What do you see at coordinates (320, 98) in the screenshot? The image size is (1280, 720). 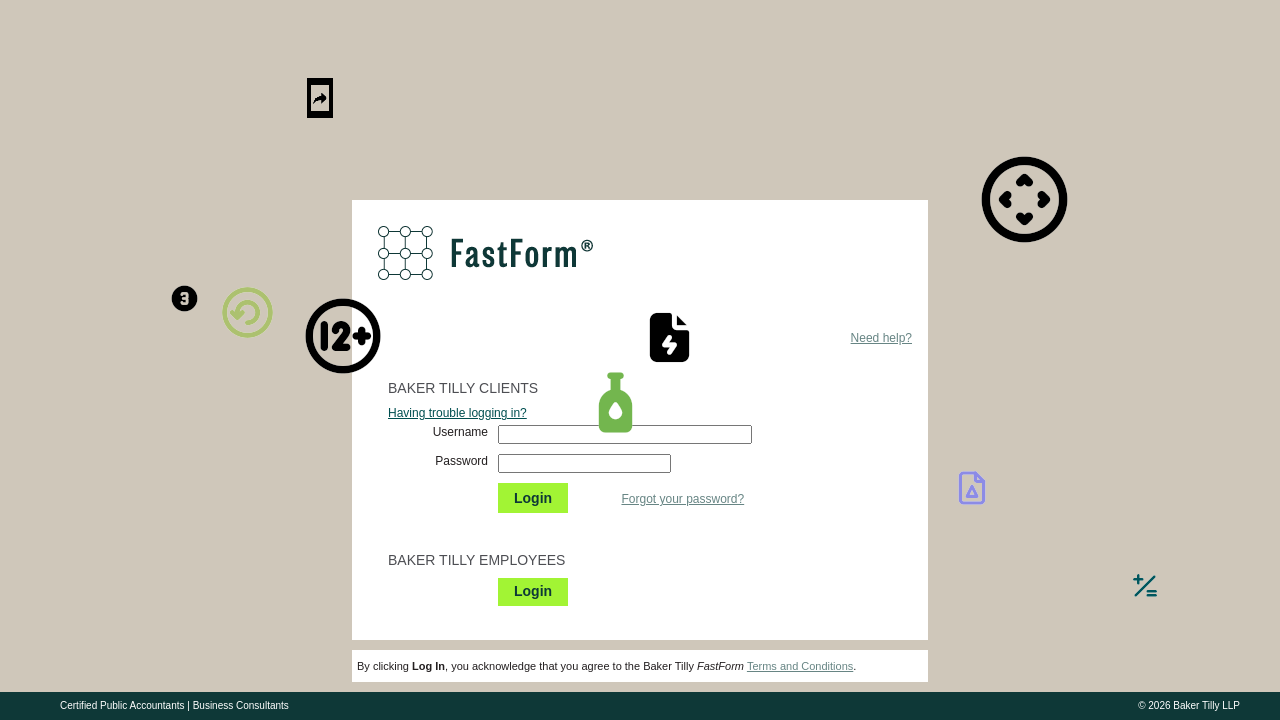 I see `share your mobile screen` at bounding box center [320, 98].